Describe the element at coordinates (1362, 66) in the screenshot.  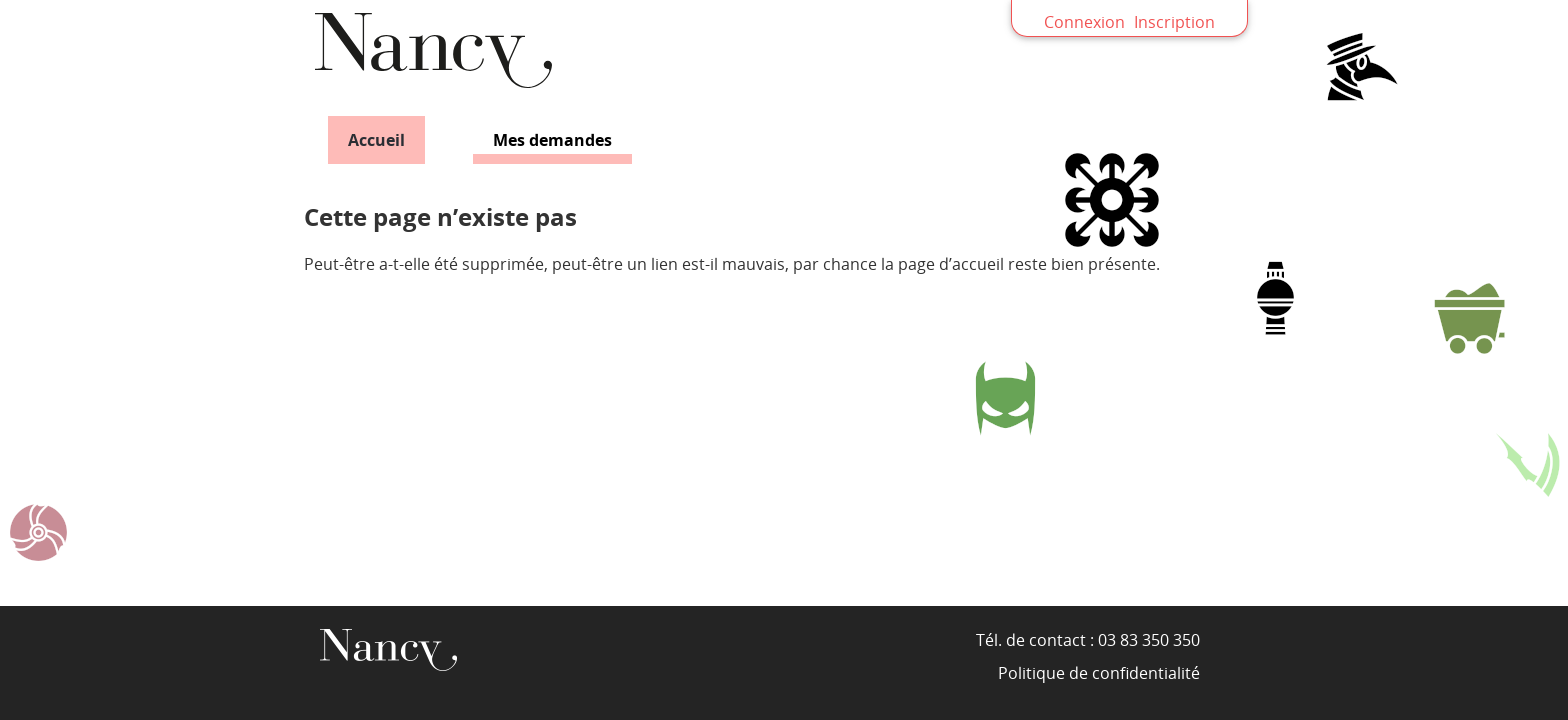
I see `view plague doctor character profile` at that location.